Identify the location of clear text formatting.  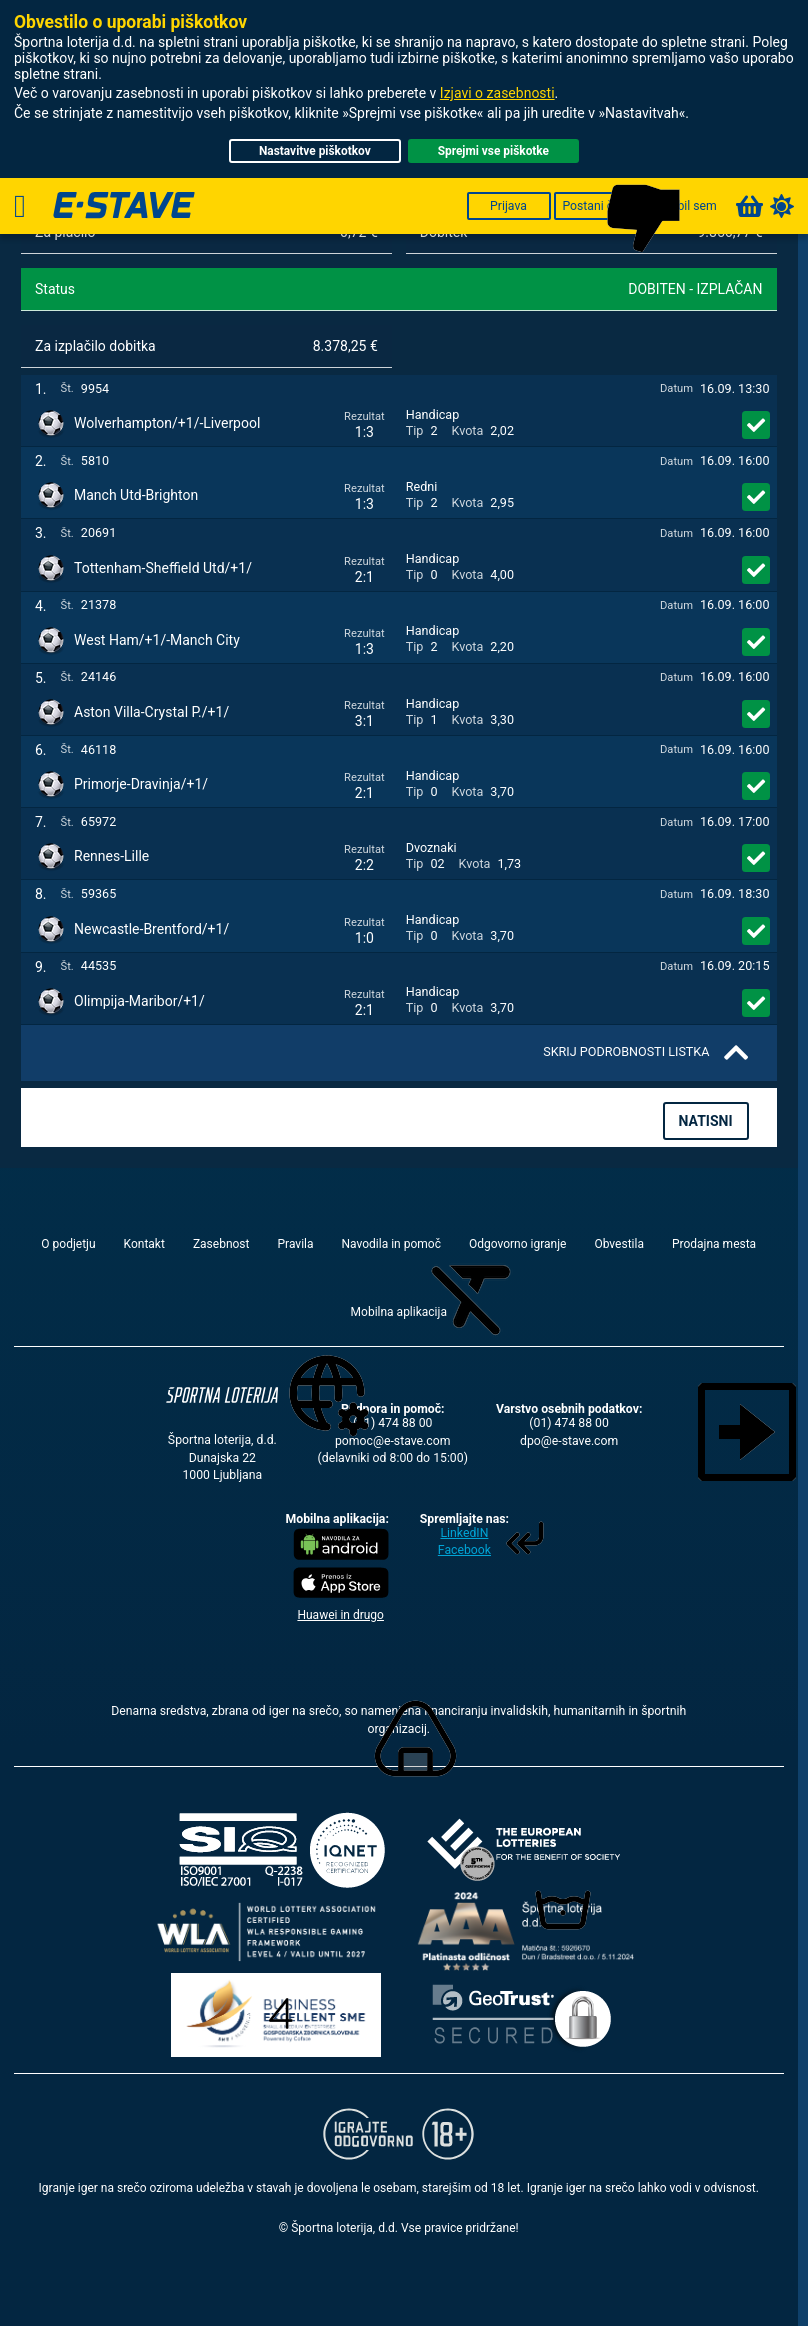
(474, 1296).